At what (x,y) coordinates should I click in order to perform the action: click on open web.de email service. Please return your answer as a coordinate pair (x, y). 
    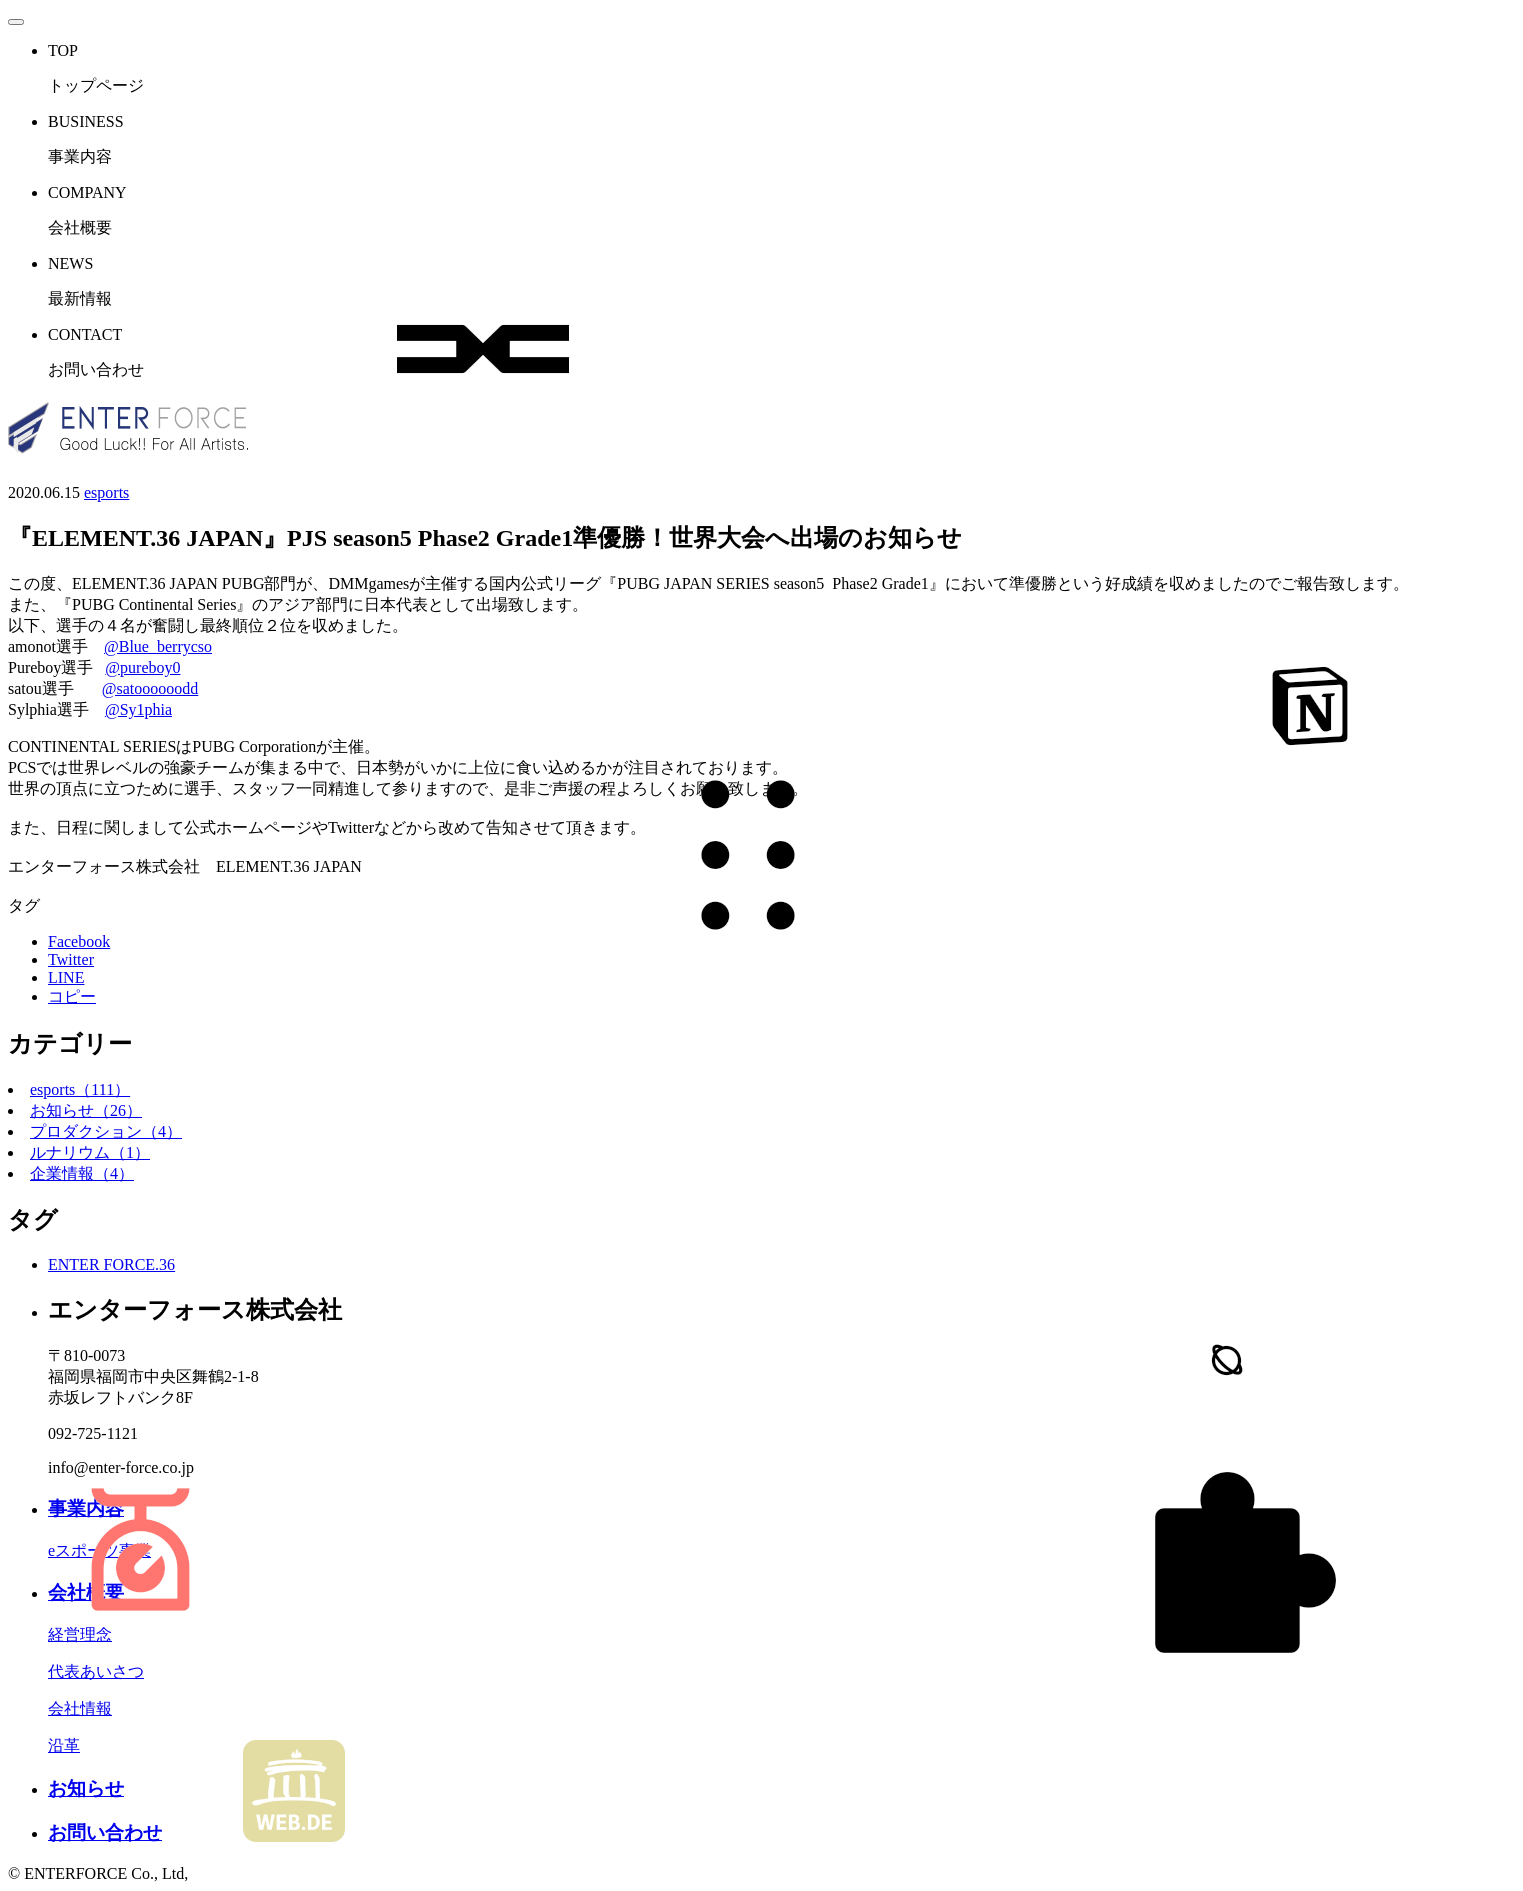
    Looking at the image, I should click on (294, 1791).